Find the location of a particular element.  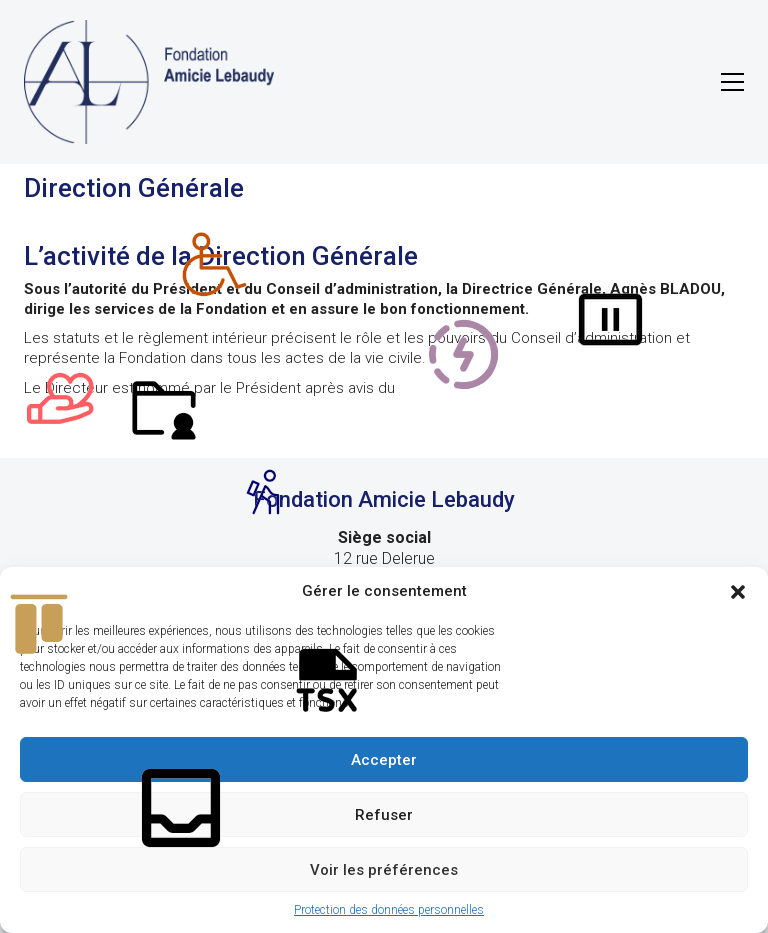

view inbox or incoming items is located at coordinates (181, 808).